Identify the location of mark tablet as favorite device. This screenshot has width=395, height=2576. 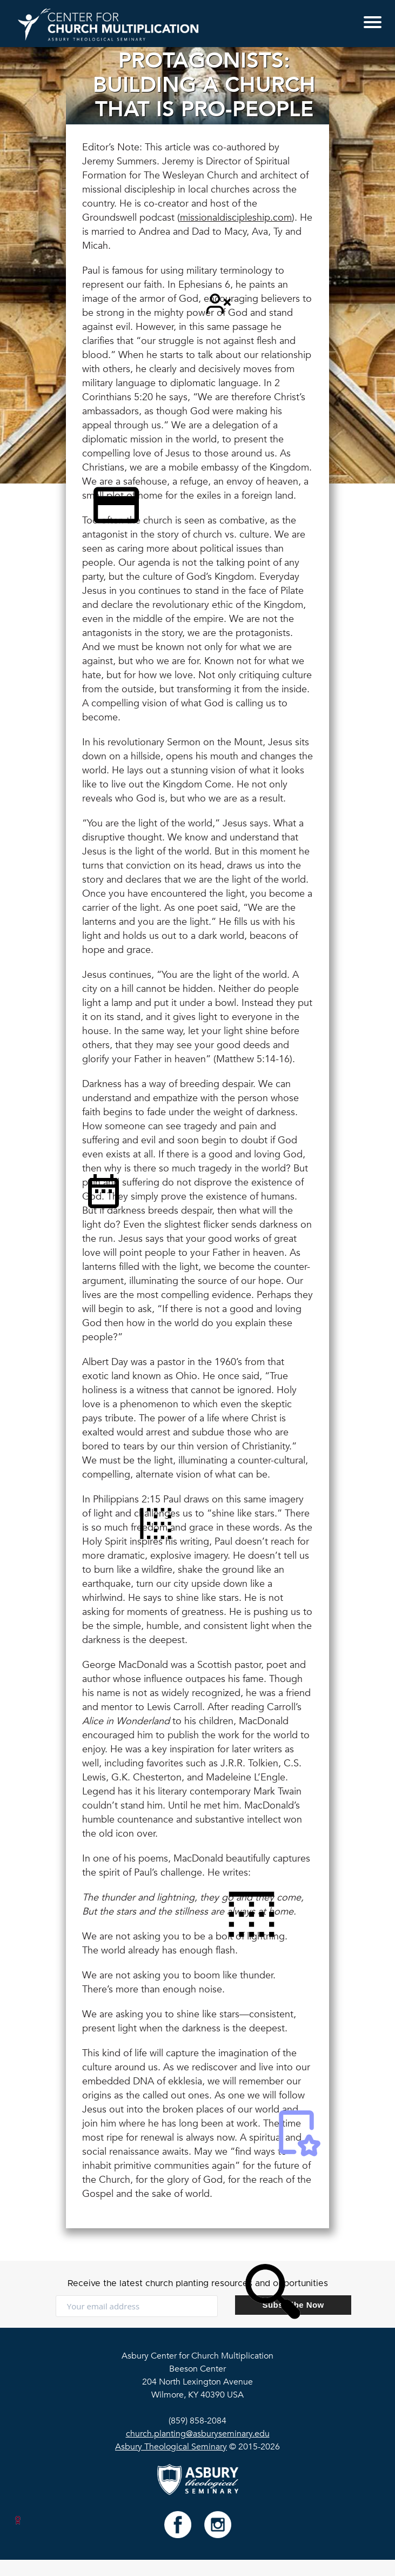
(296, 2132).